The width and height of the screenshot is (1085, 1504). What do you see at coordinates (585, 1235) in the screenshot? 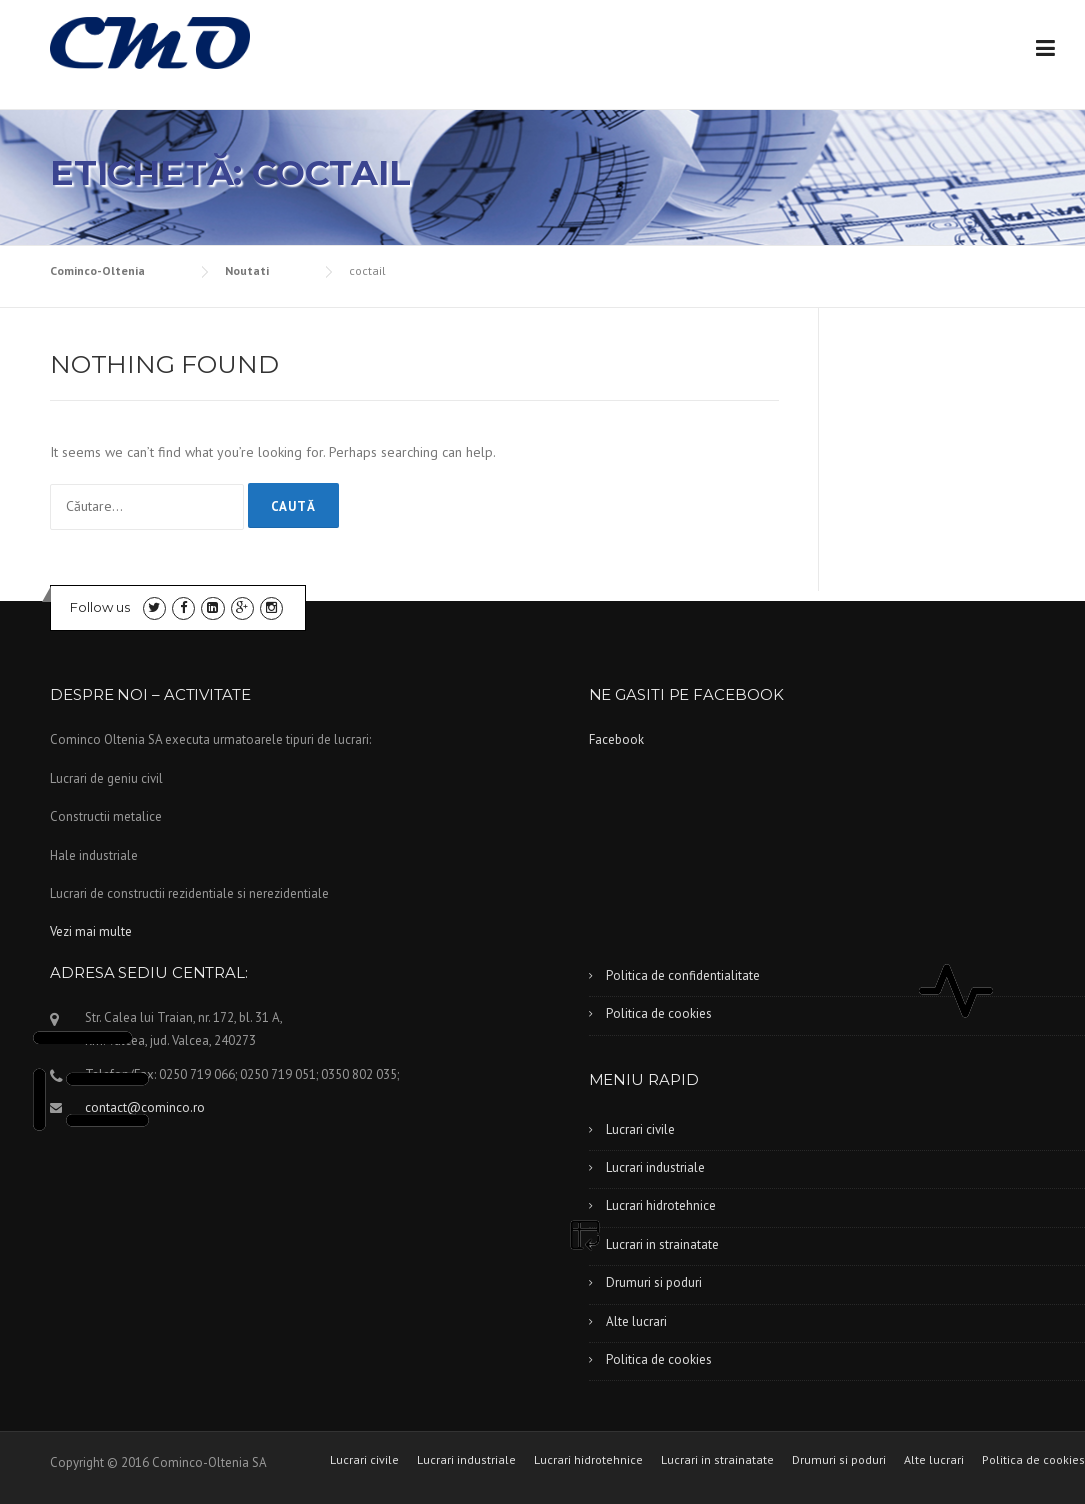
I see `pivot data by column in a table or spreadsheet` at bounding box center [585, 1235].